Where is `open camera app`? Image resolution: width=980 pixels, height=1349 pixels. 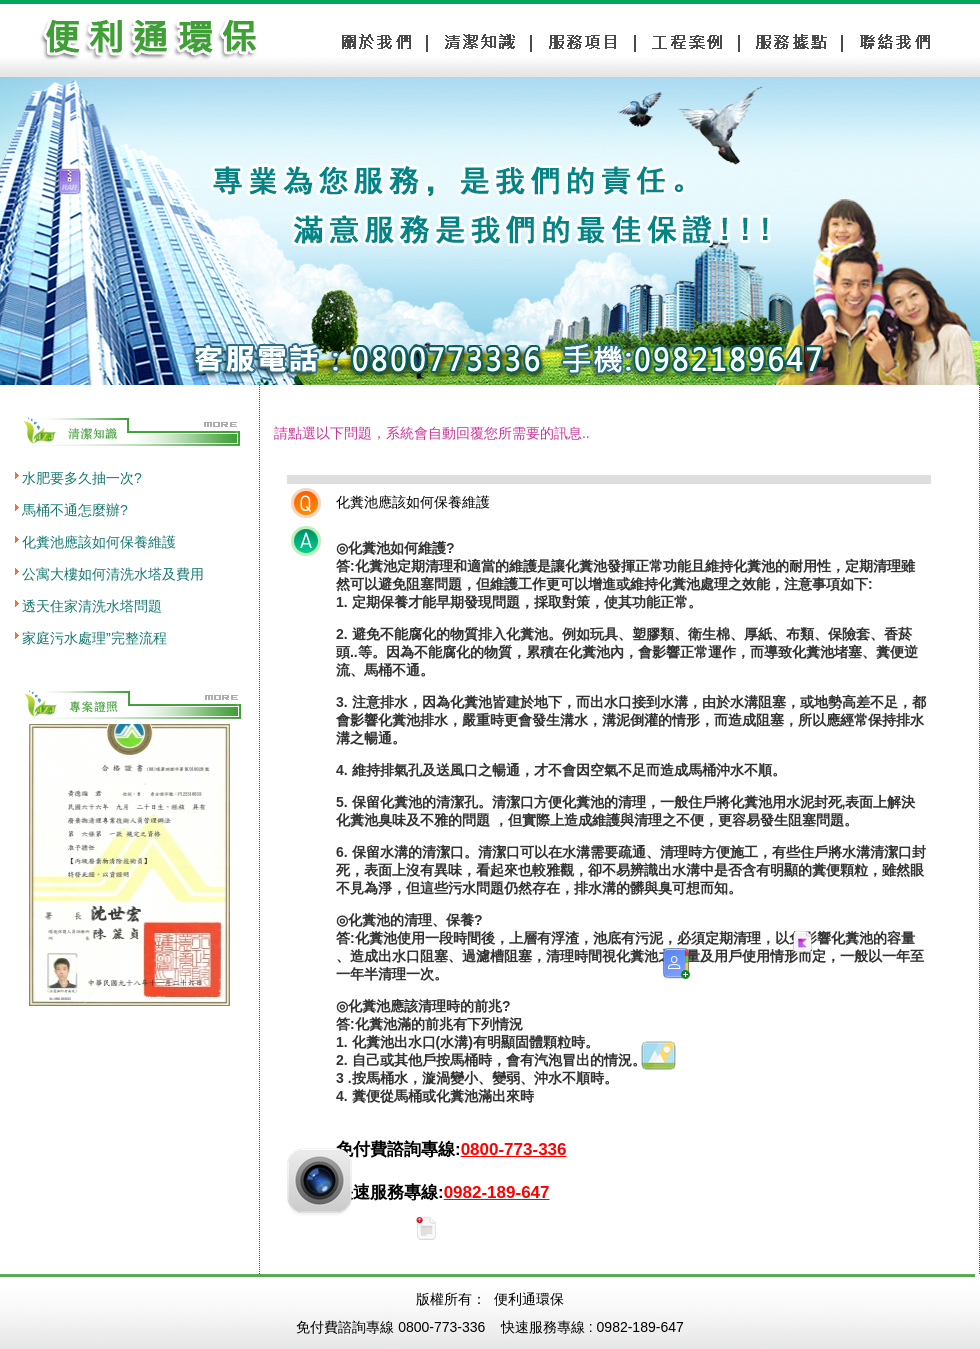 open camera app is located at coordinates (319, 1180).